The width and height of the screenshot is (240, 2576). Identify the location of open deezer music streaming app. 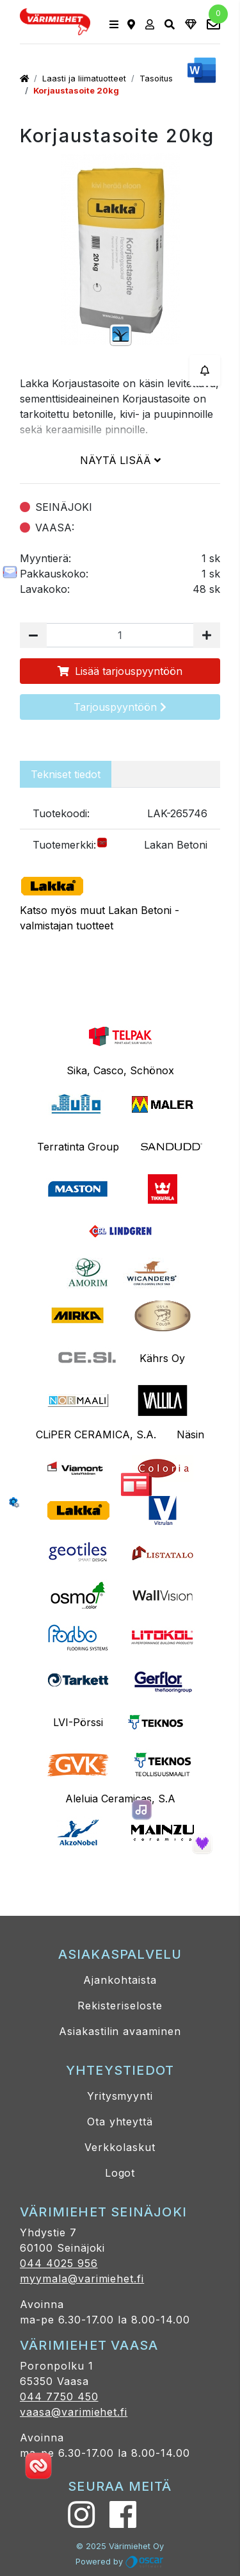
(202, 1843).